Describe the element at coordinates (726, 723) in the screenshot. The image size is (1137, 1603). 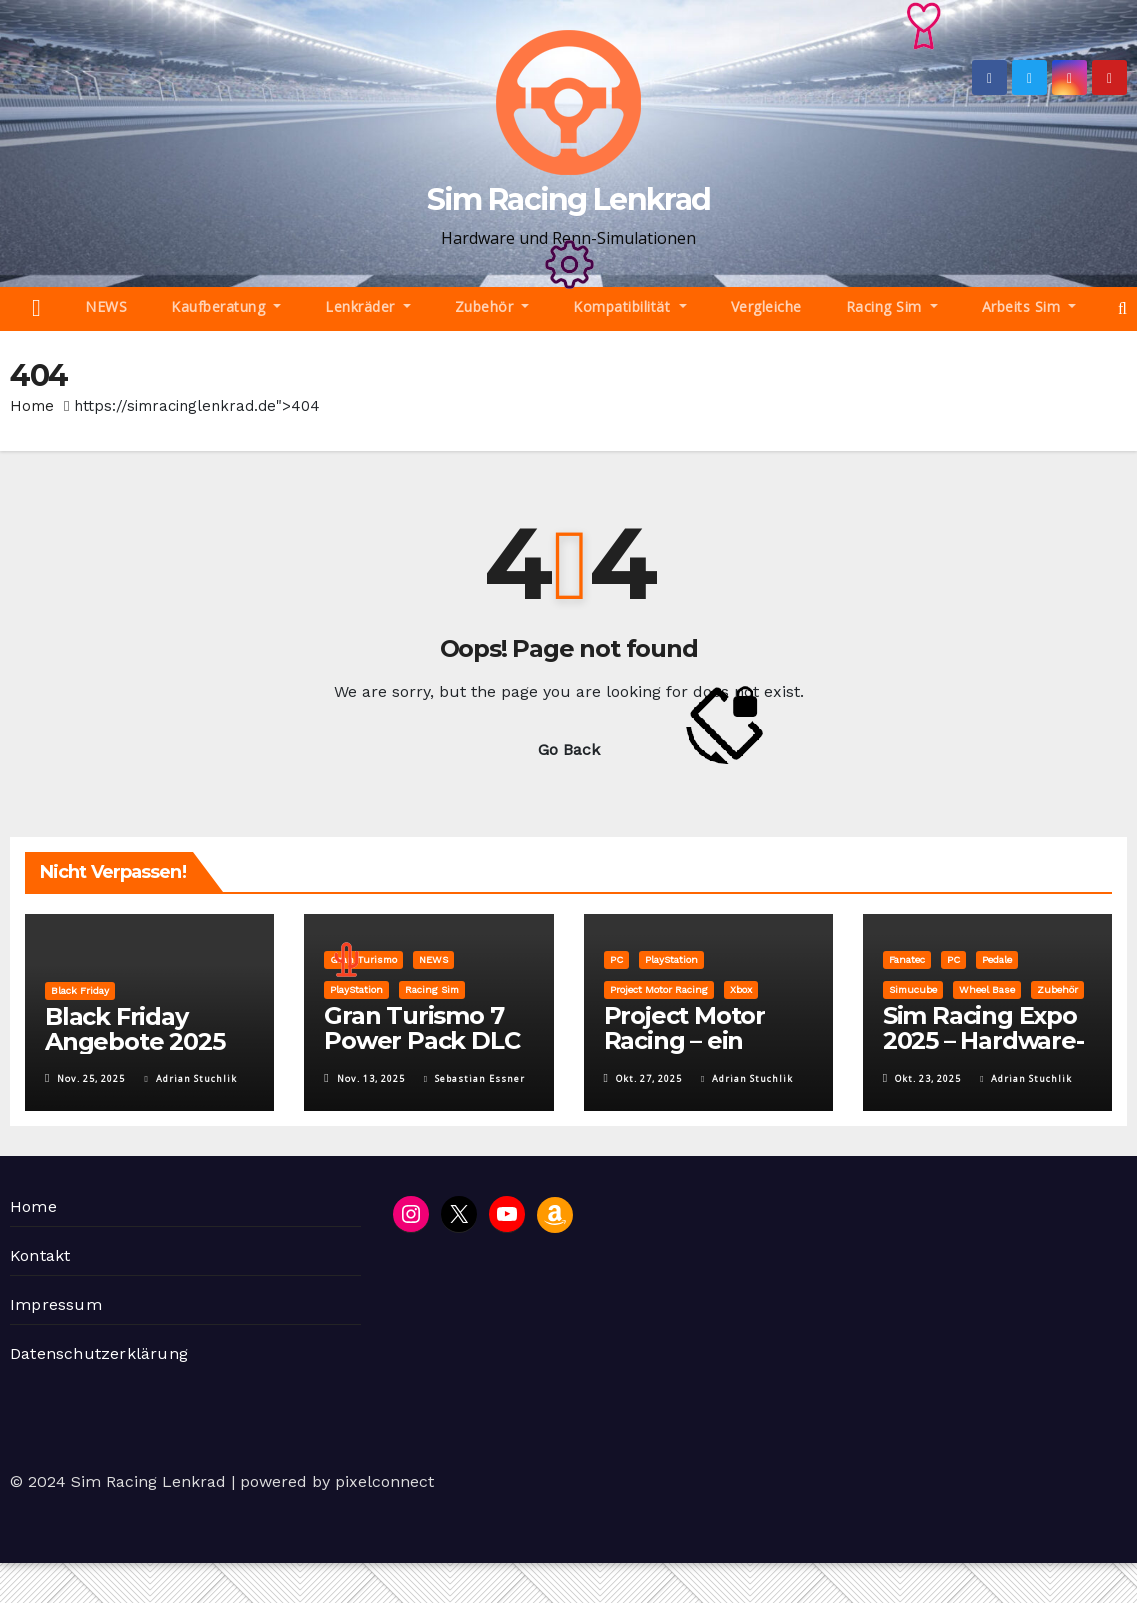
I see `screen rotation is locked` at that location.